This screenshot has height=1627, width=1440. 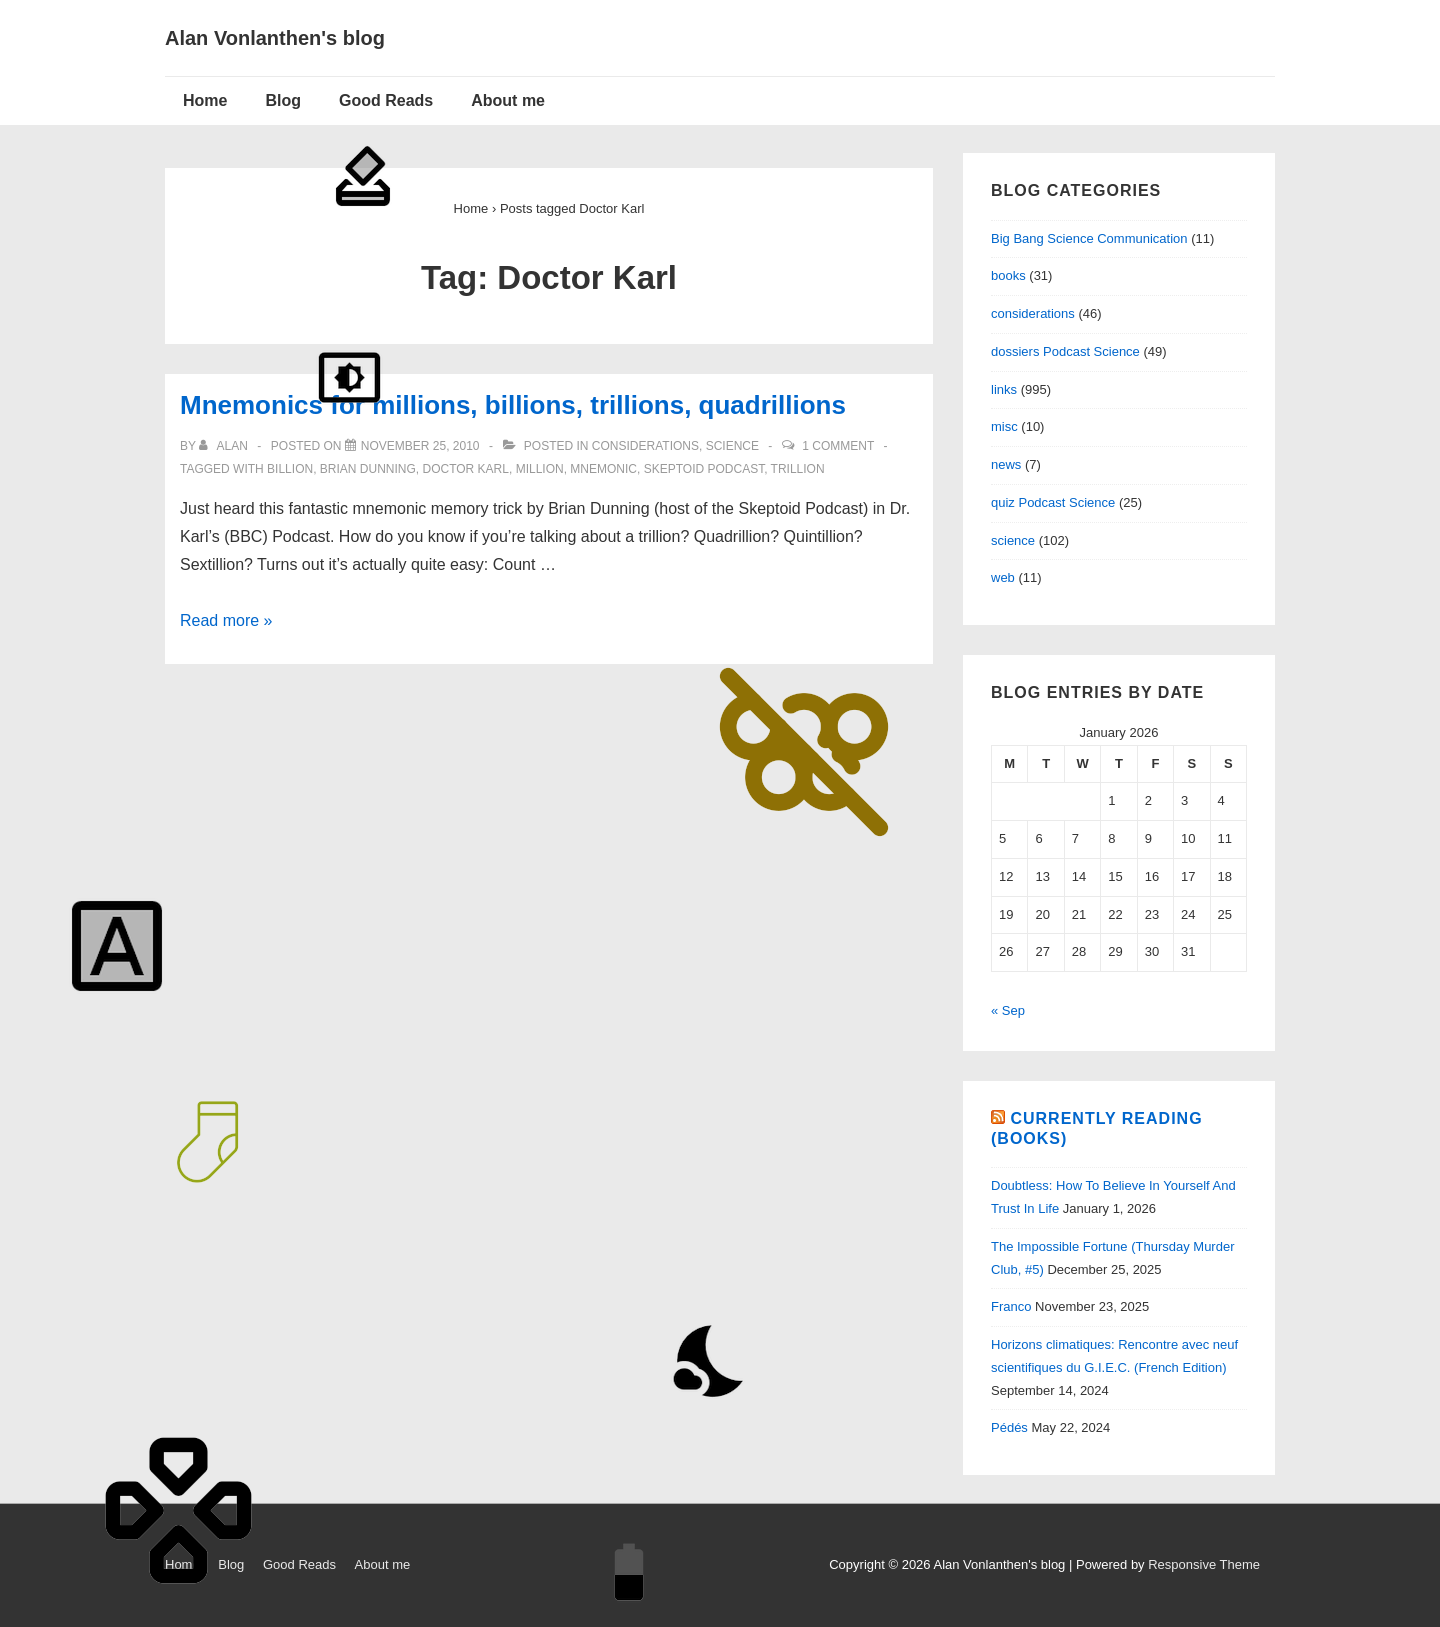 I want to click on toggle dark mode or night theme, so click(x=713, y=1361).